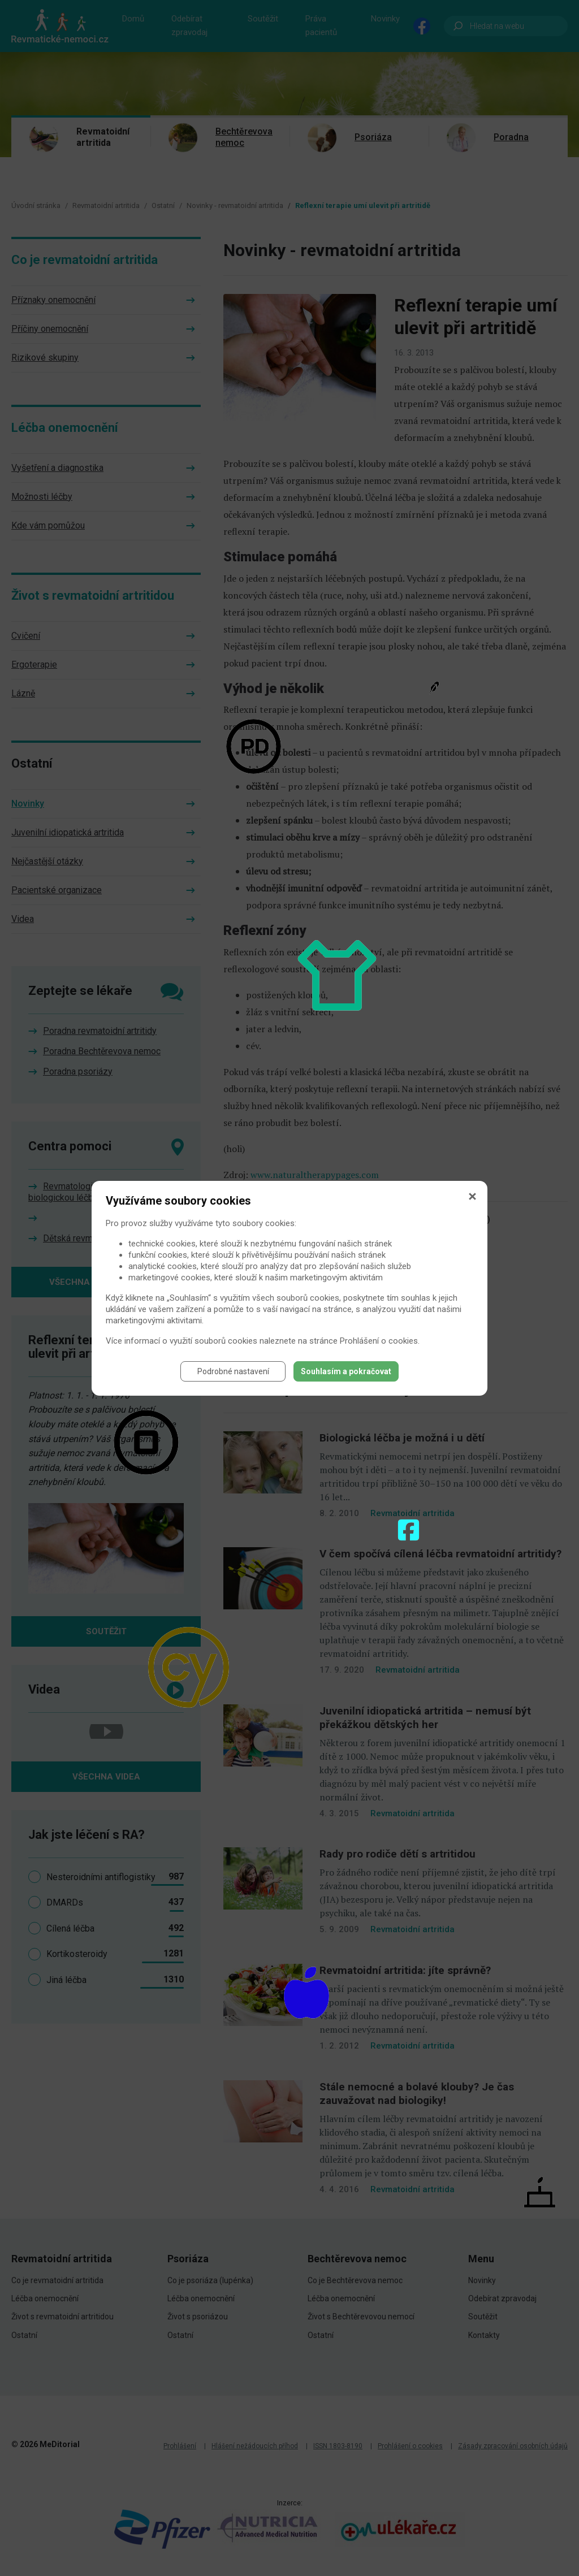 This screenshot has width=579, height=2576. Describe the element at coordinates (539, 2193) in the screenshot. I see `view birthday or celebration notifications` at that location.